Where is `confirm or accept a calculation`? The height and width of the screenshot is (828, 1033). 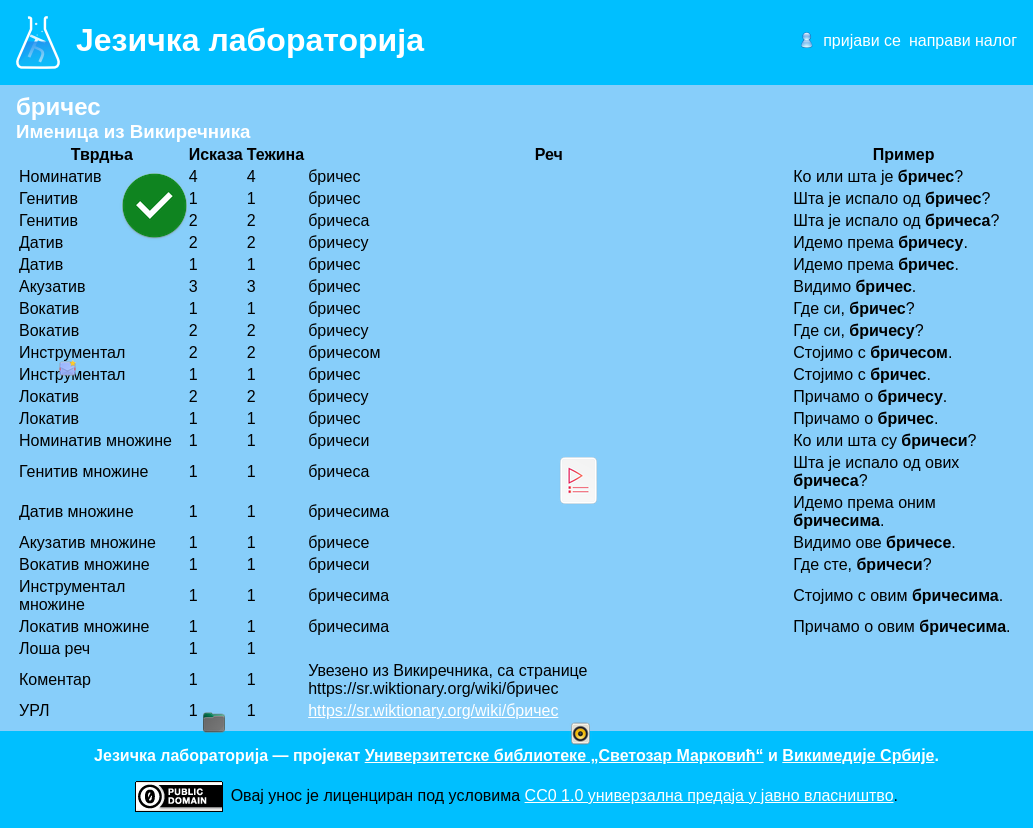
confirm or accept a calculation is located at coordinates (154, 205).